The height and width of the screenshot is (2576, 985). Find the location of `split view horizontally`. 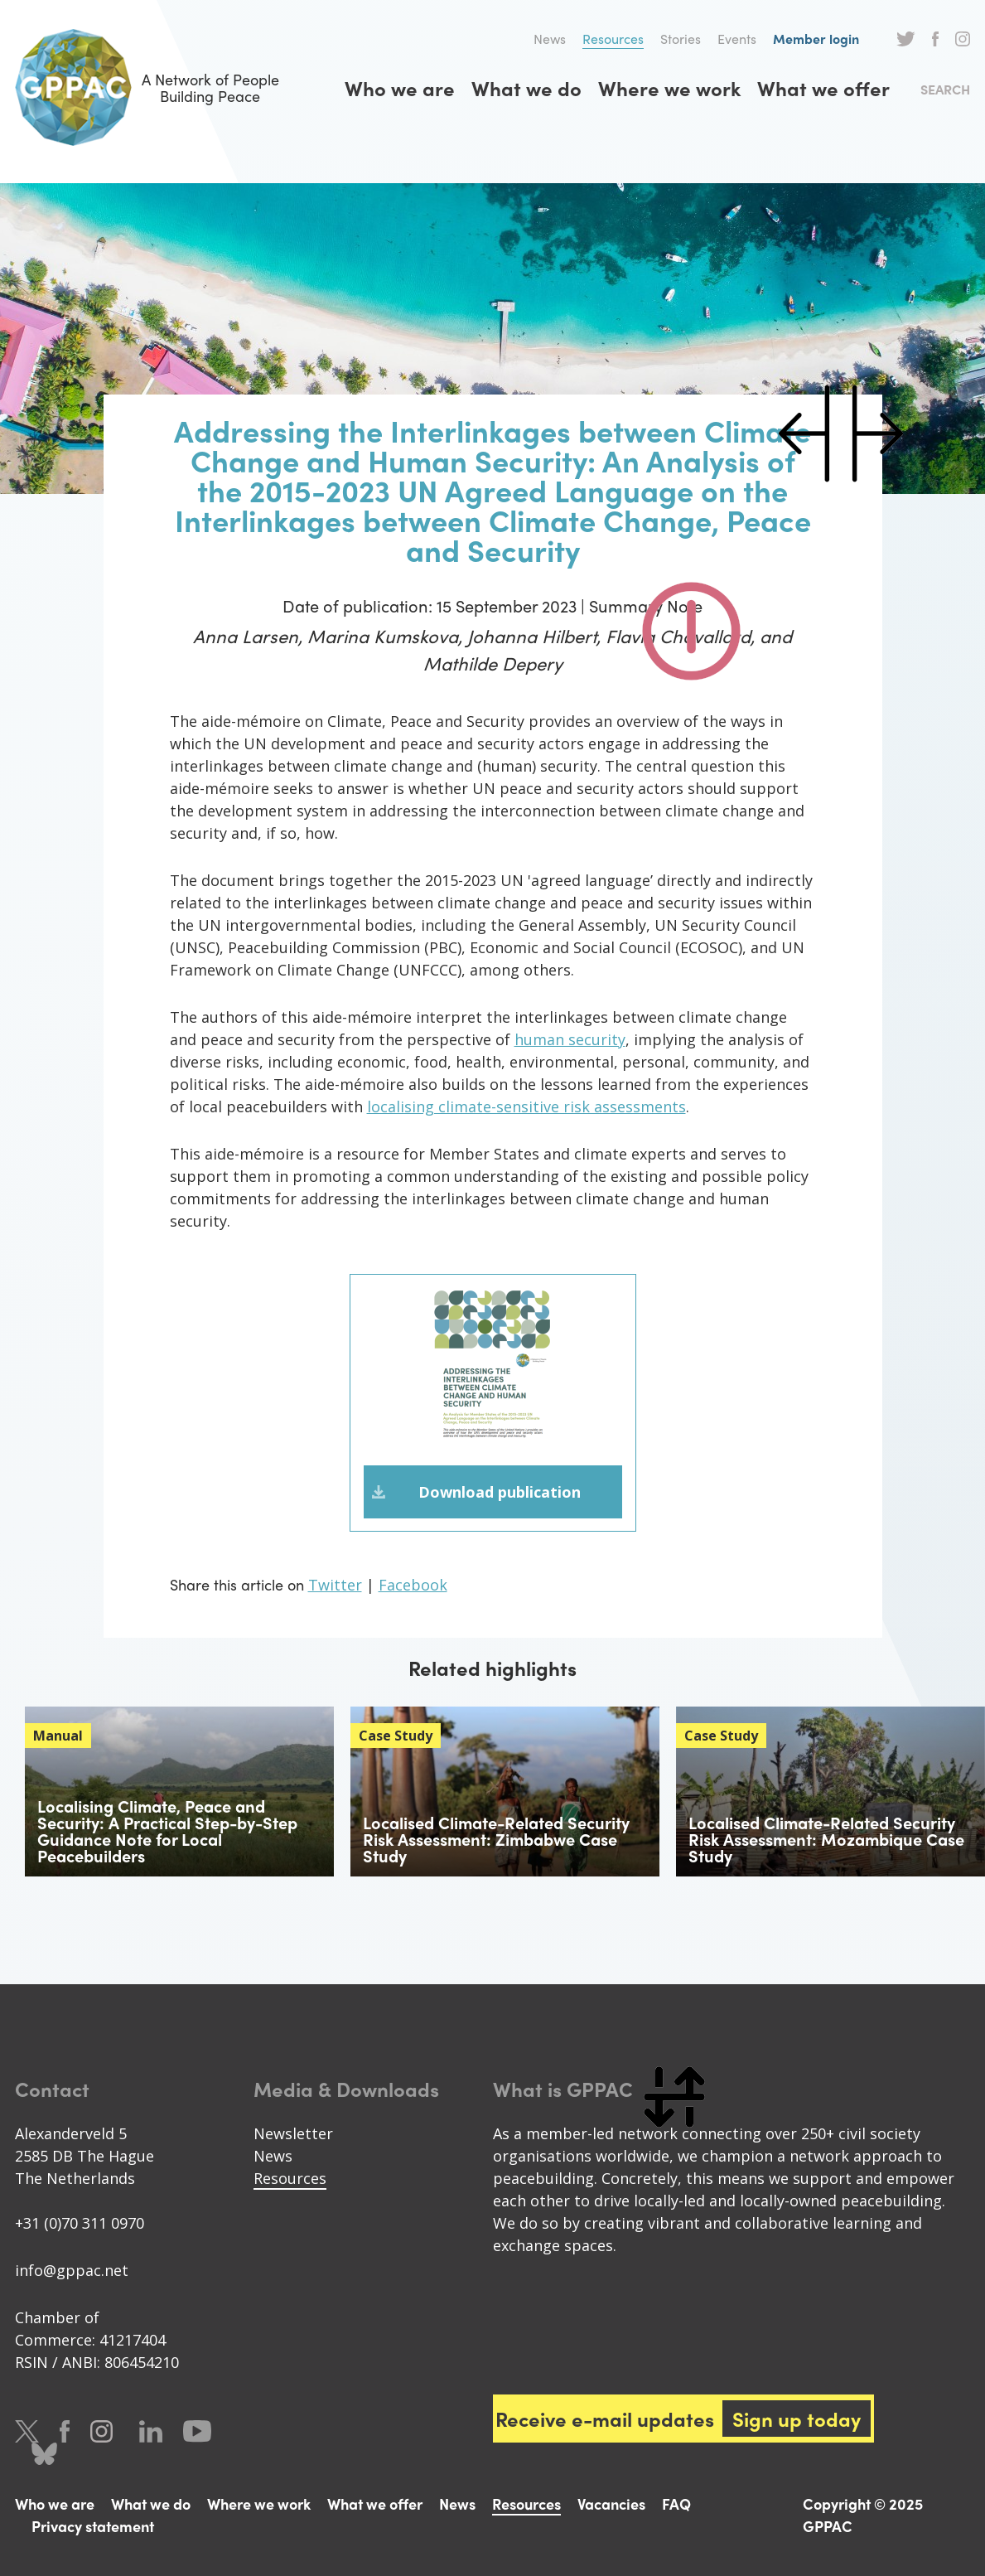

split view horizontally is located at coordinates (841, 433).